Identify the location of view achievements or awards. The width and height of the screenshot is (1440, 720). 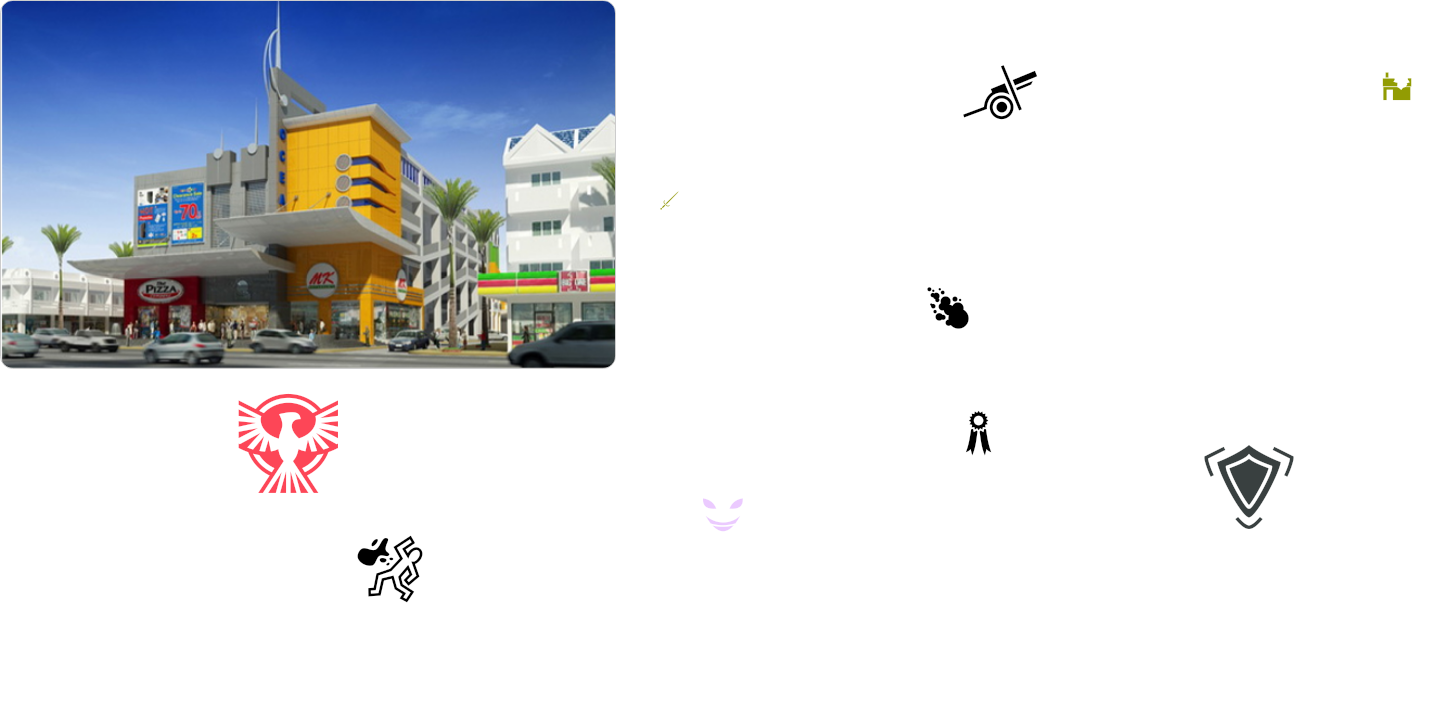
(978, 432).